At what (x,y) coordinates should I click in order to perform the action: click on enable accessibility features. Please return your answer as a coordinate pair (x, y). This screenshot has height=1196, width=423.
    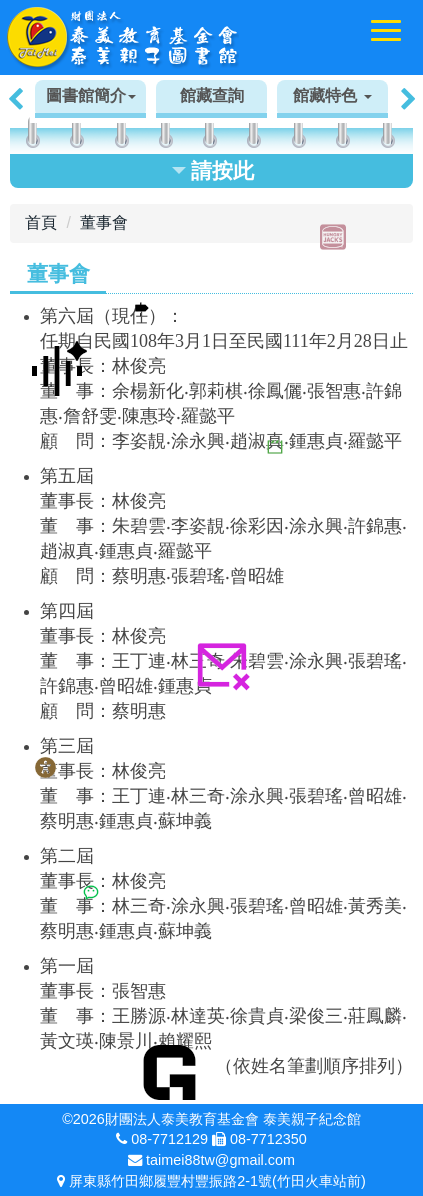
    Looking at the image, I should click on (45, 767).